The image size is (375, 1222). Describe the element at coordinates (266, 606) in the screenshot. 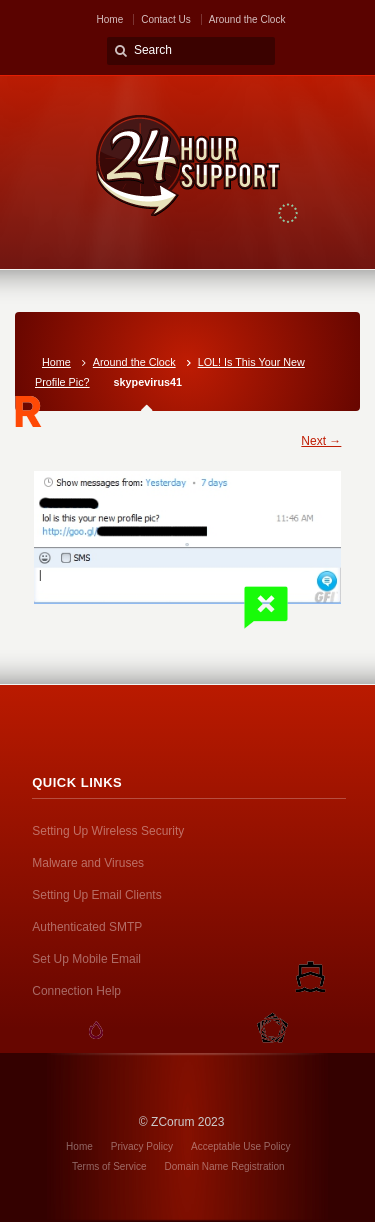

I see `delete a conversation` at that location.